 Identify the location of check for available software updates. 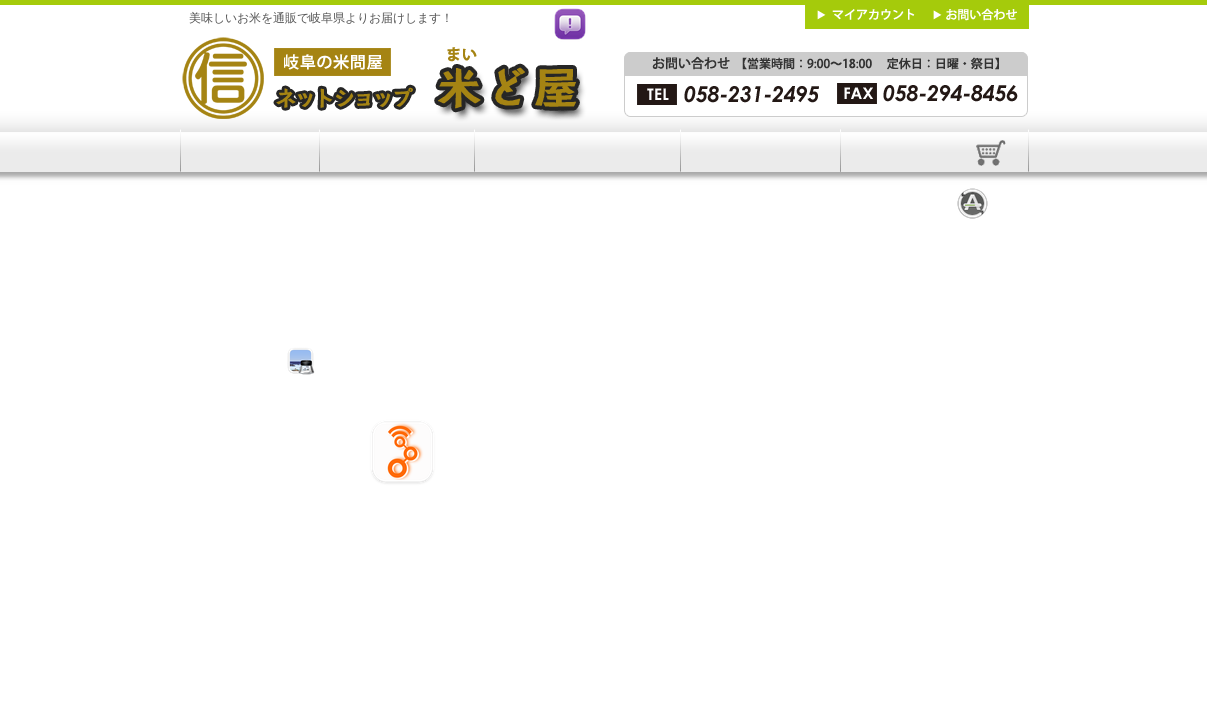
(972, 203).